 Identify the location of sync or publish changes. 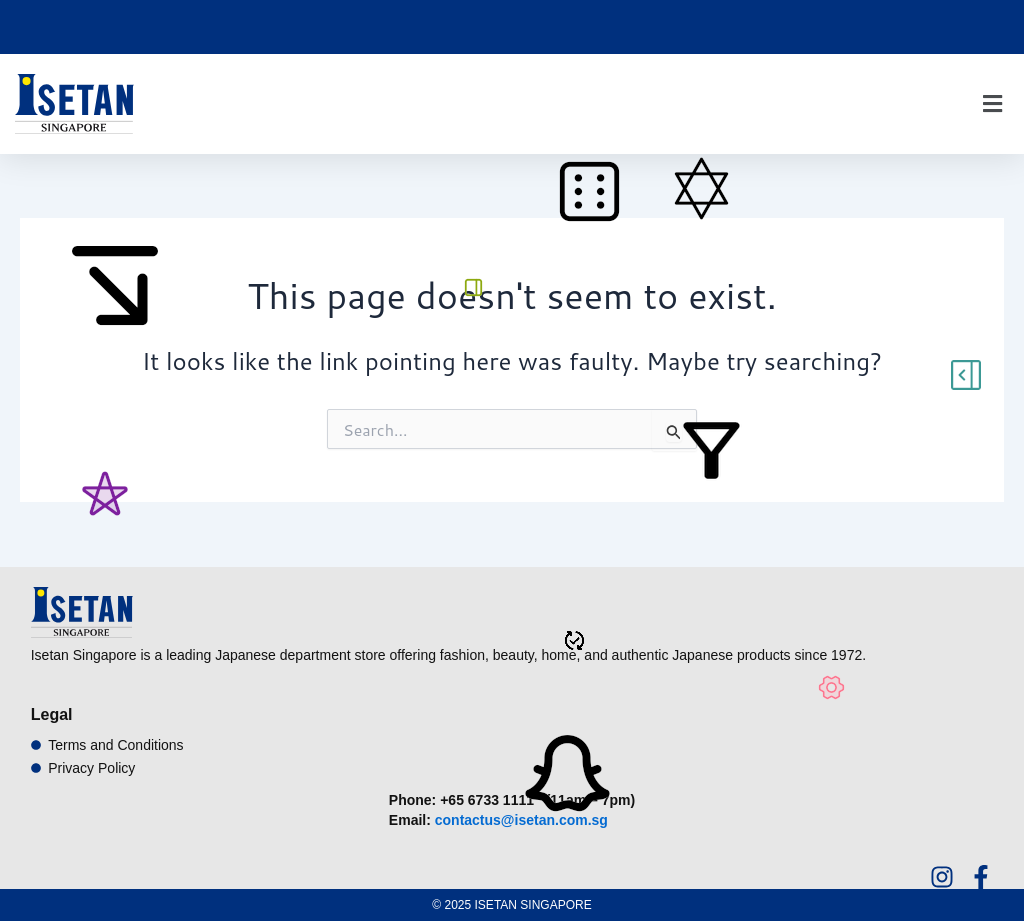
(574, 640).